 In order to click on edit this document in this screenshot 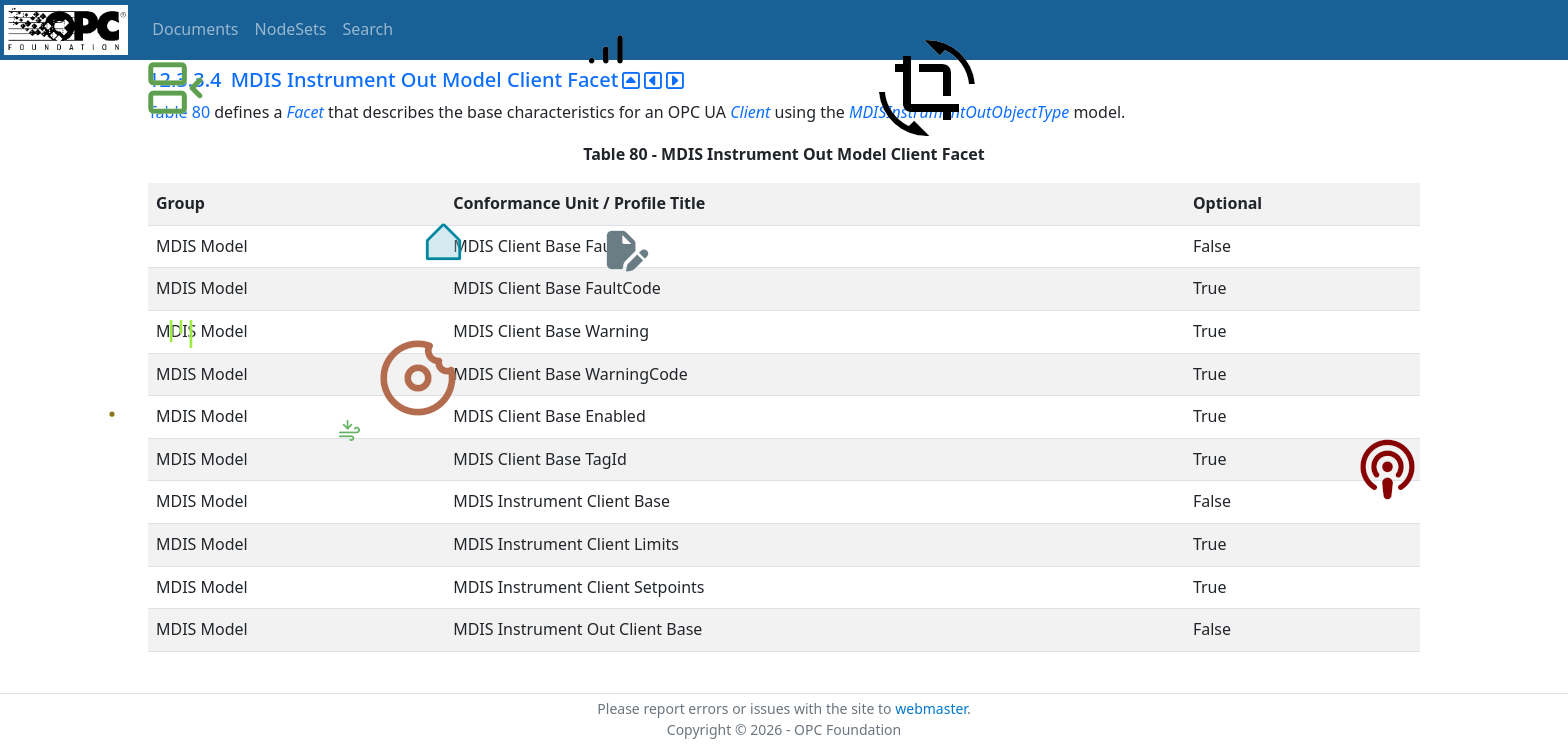, I will do `click(626, 250)`.